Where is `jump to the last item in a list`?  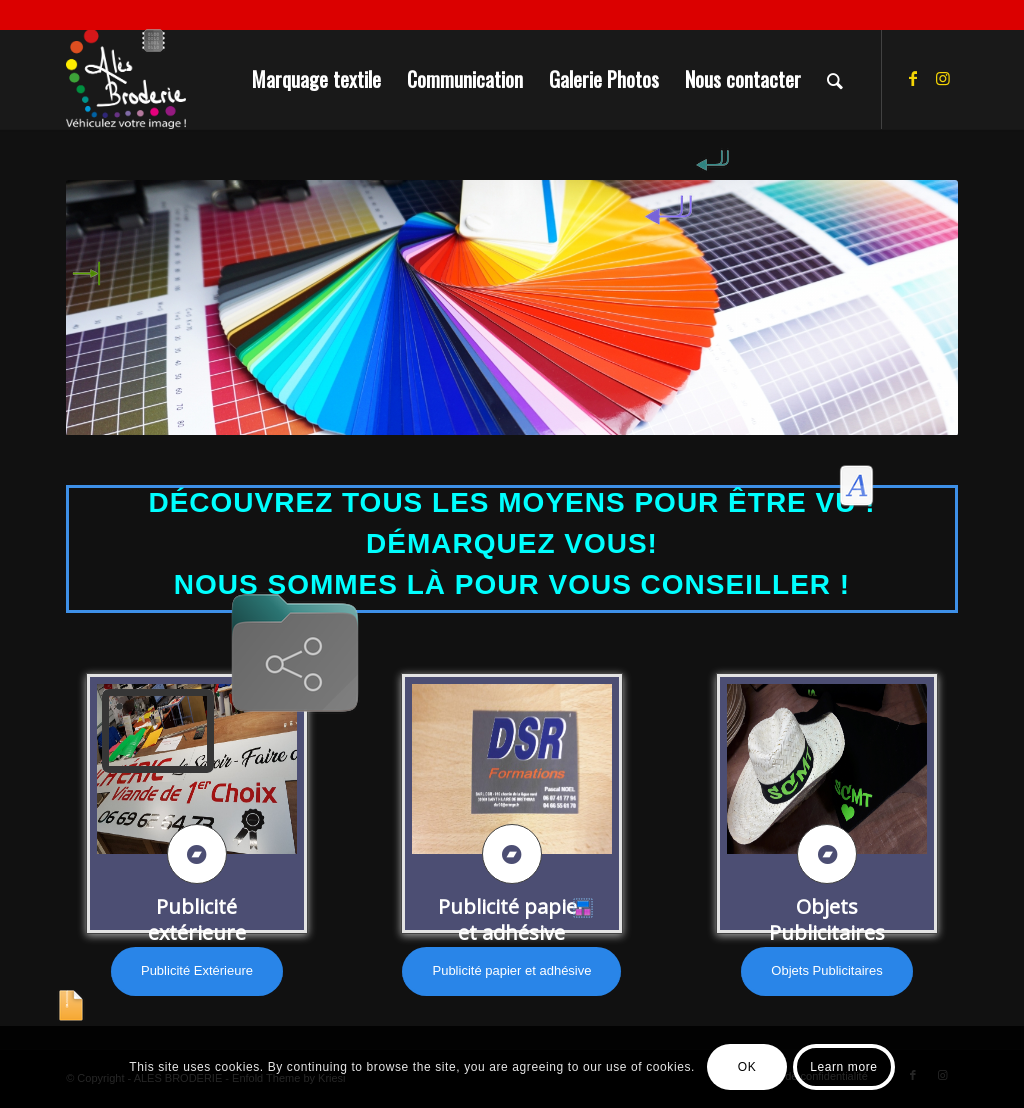
jump to the last item in a list is located at coordinates (86, 273).